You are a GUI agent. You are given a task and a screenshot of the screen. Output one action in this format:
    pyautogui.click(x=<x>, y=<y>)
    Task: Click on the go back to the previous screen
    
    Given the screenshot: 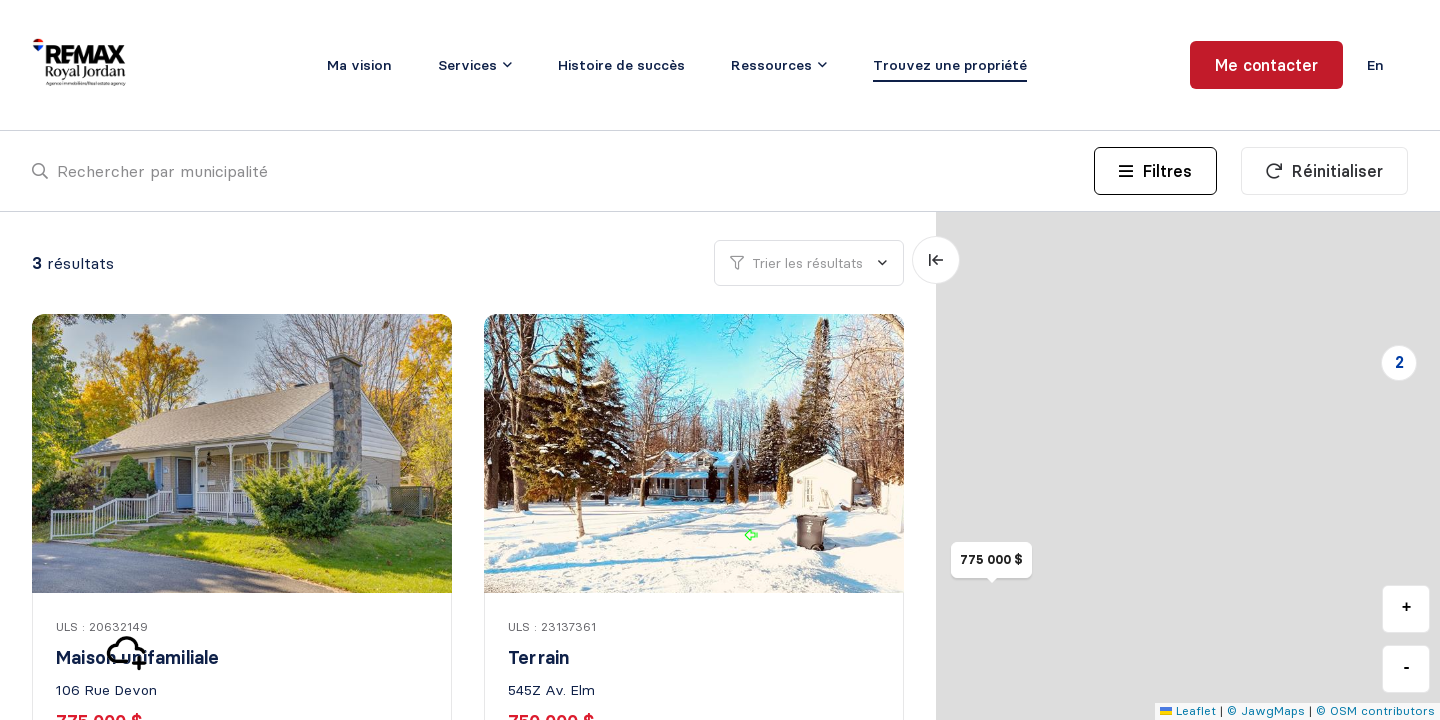 What is the action you would take?
    pyautogui.click(x=751, y=535)
    